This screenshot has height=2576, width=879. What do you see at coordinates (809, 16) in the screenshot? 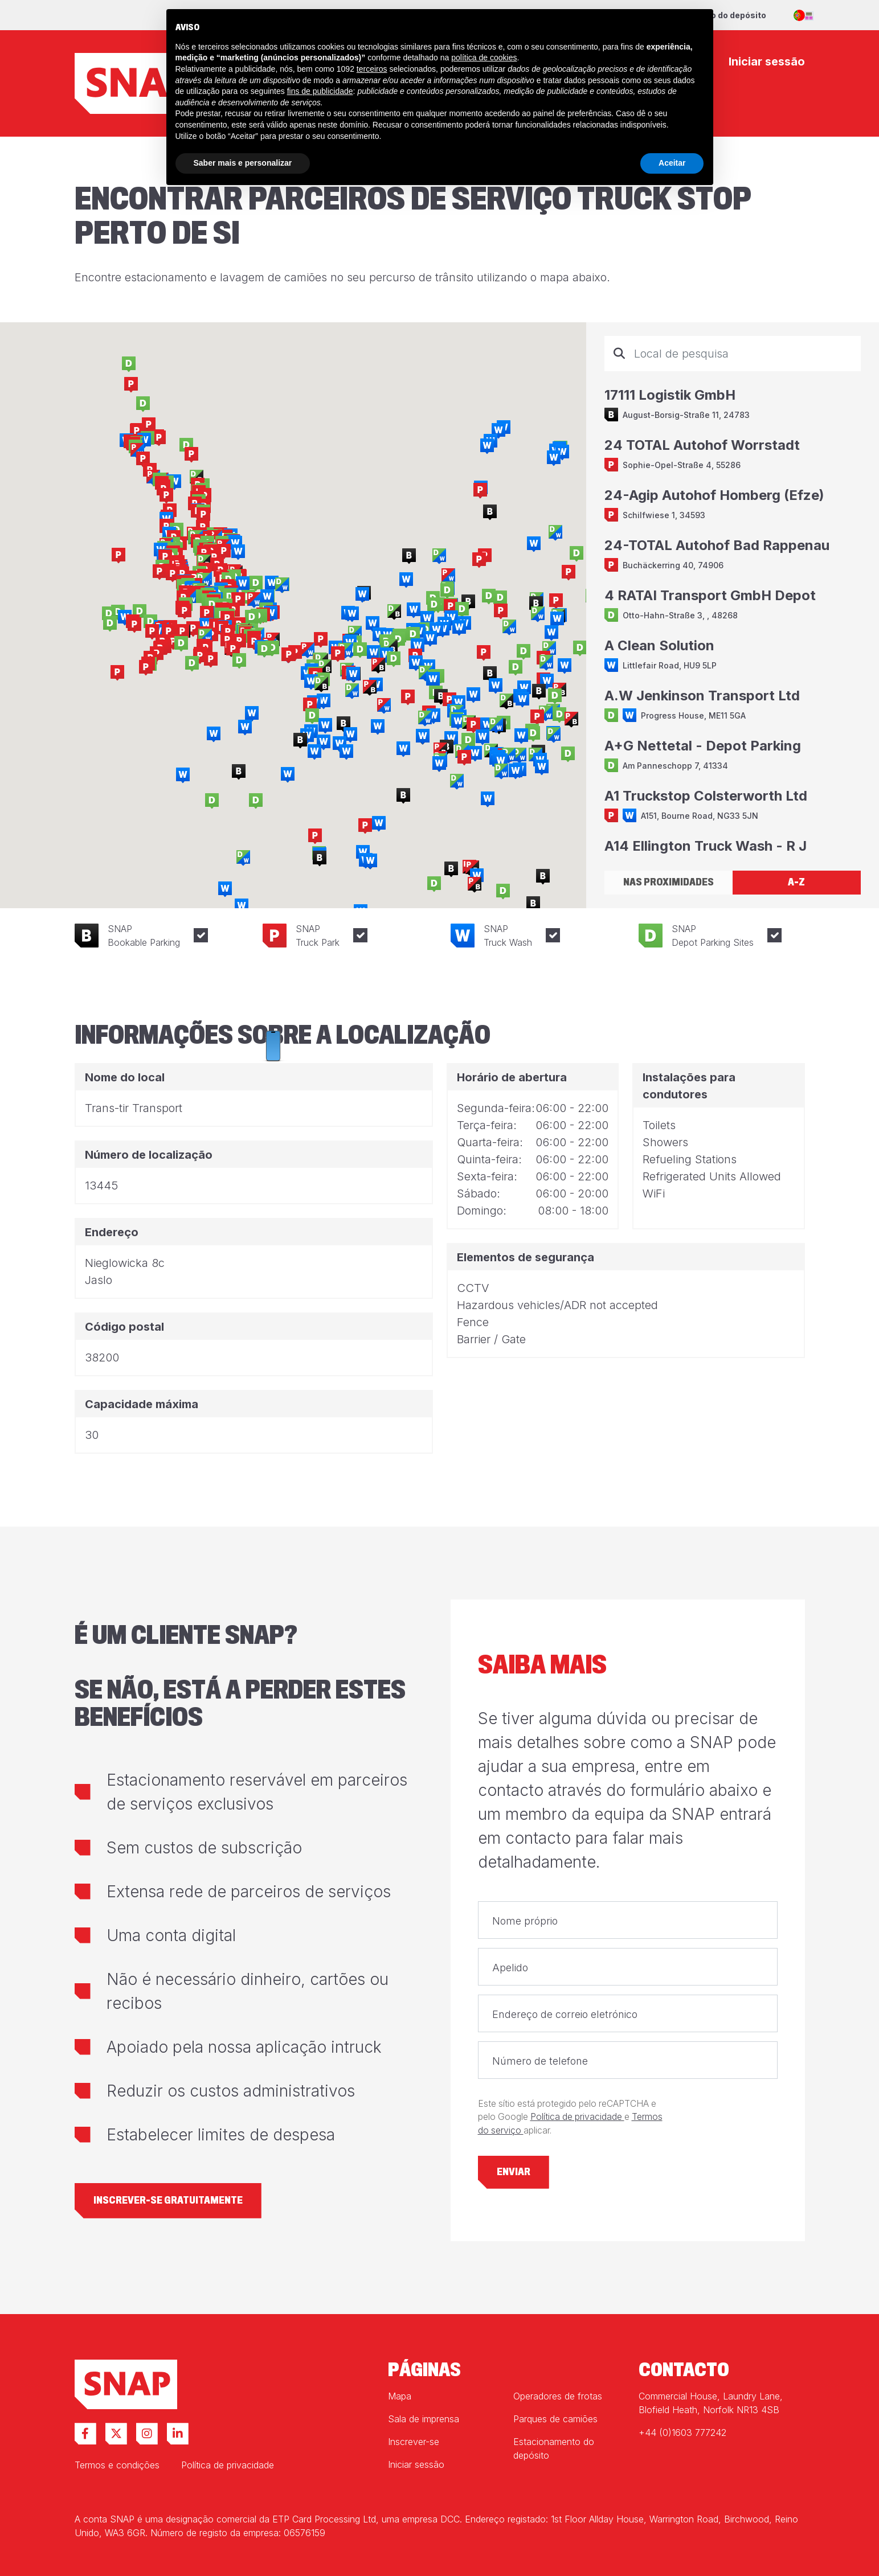
I see `select all items in the current view` at bounding box center [809, 16].